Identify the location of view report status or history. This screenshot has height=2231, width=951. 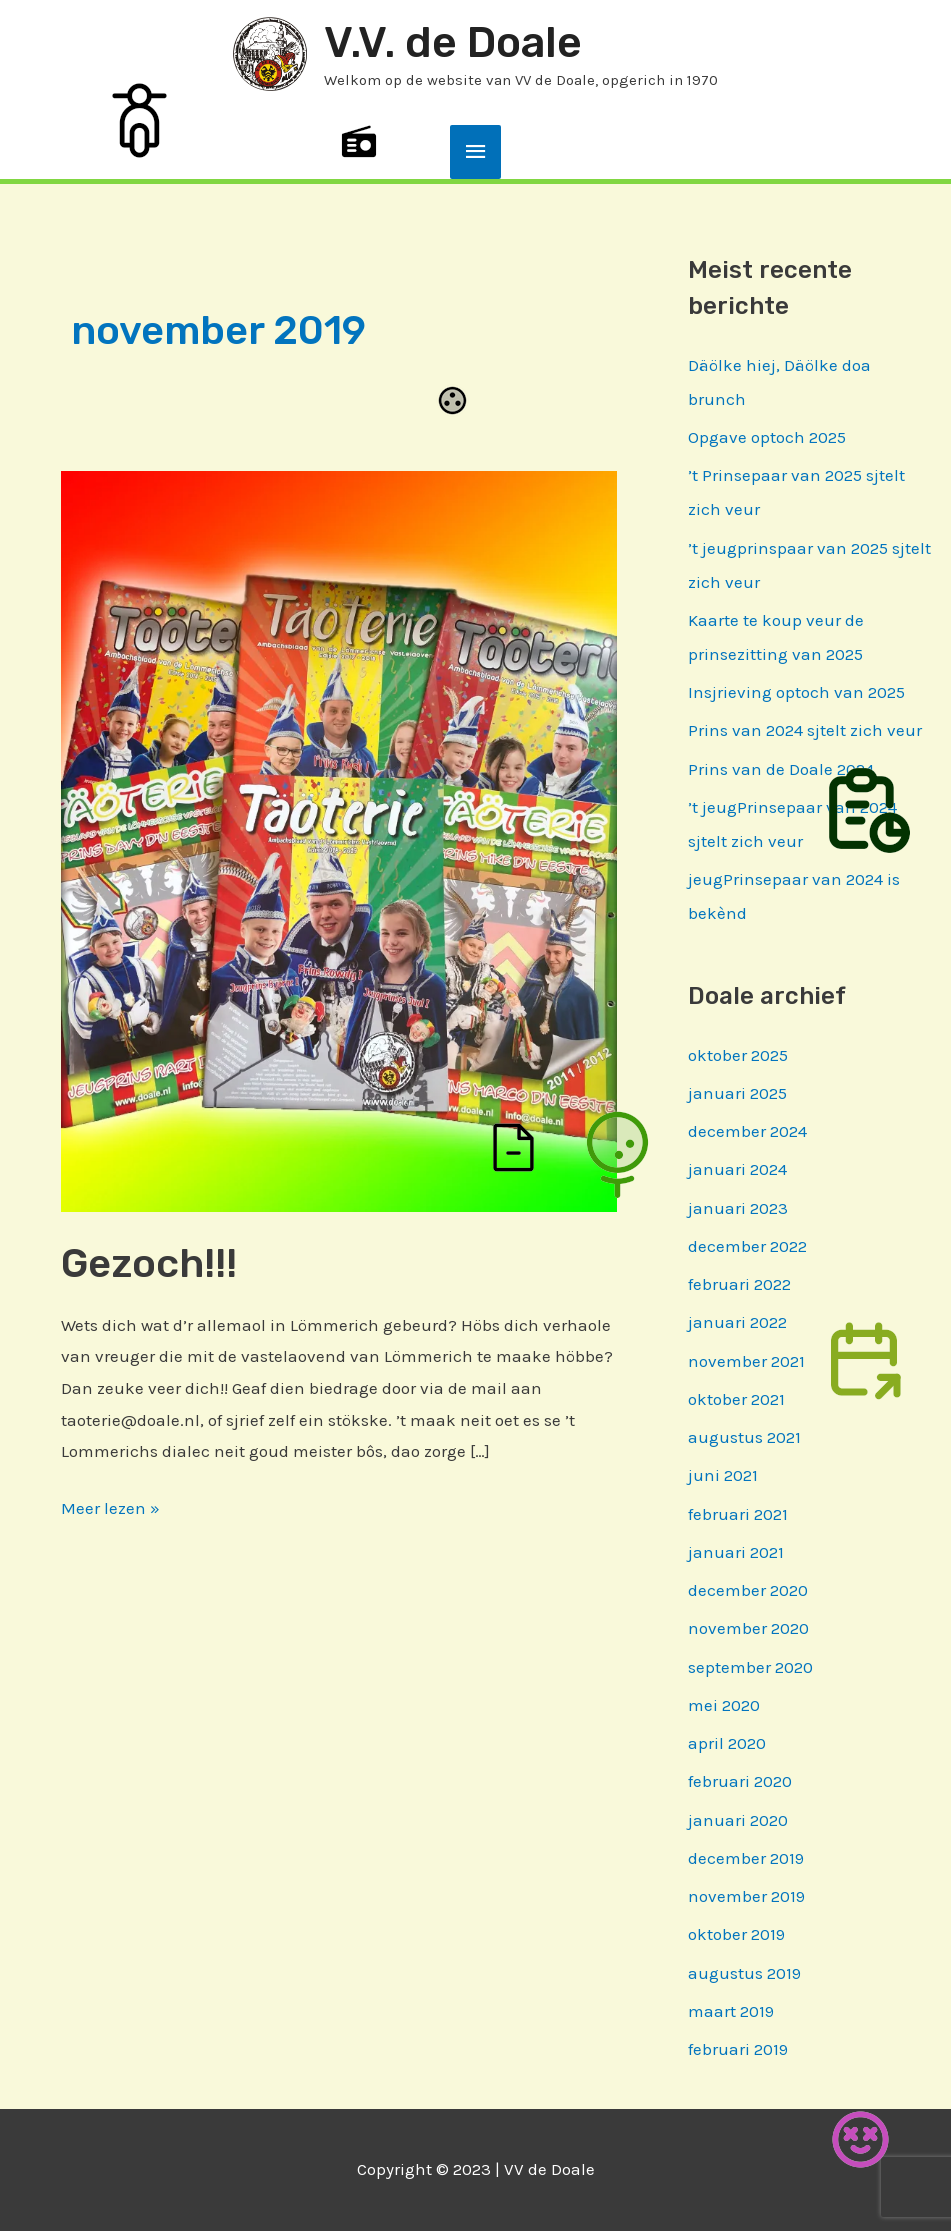
(865, 808).